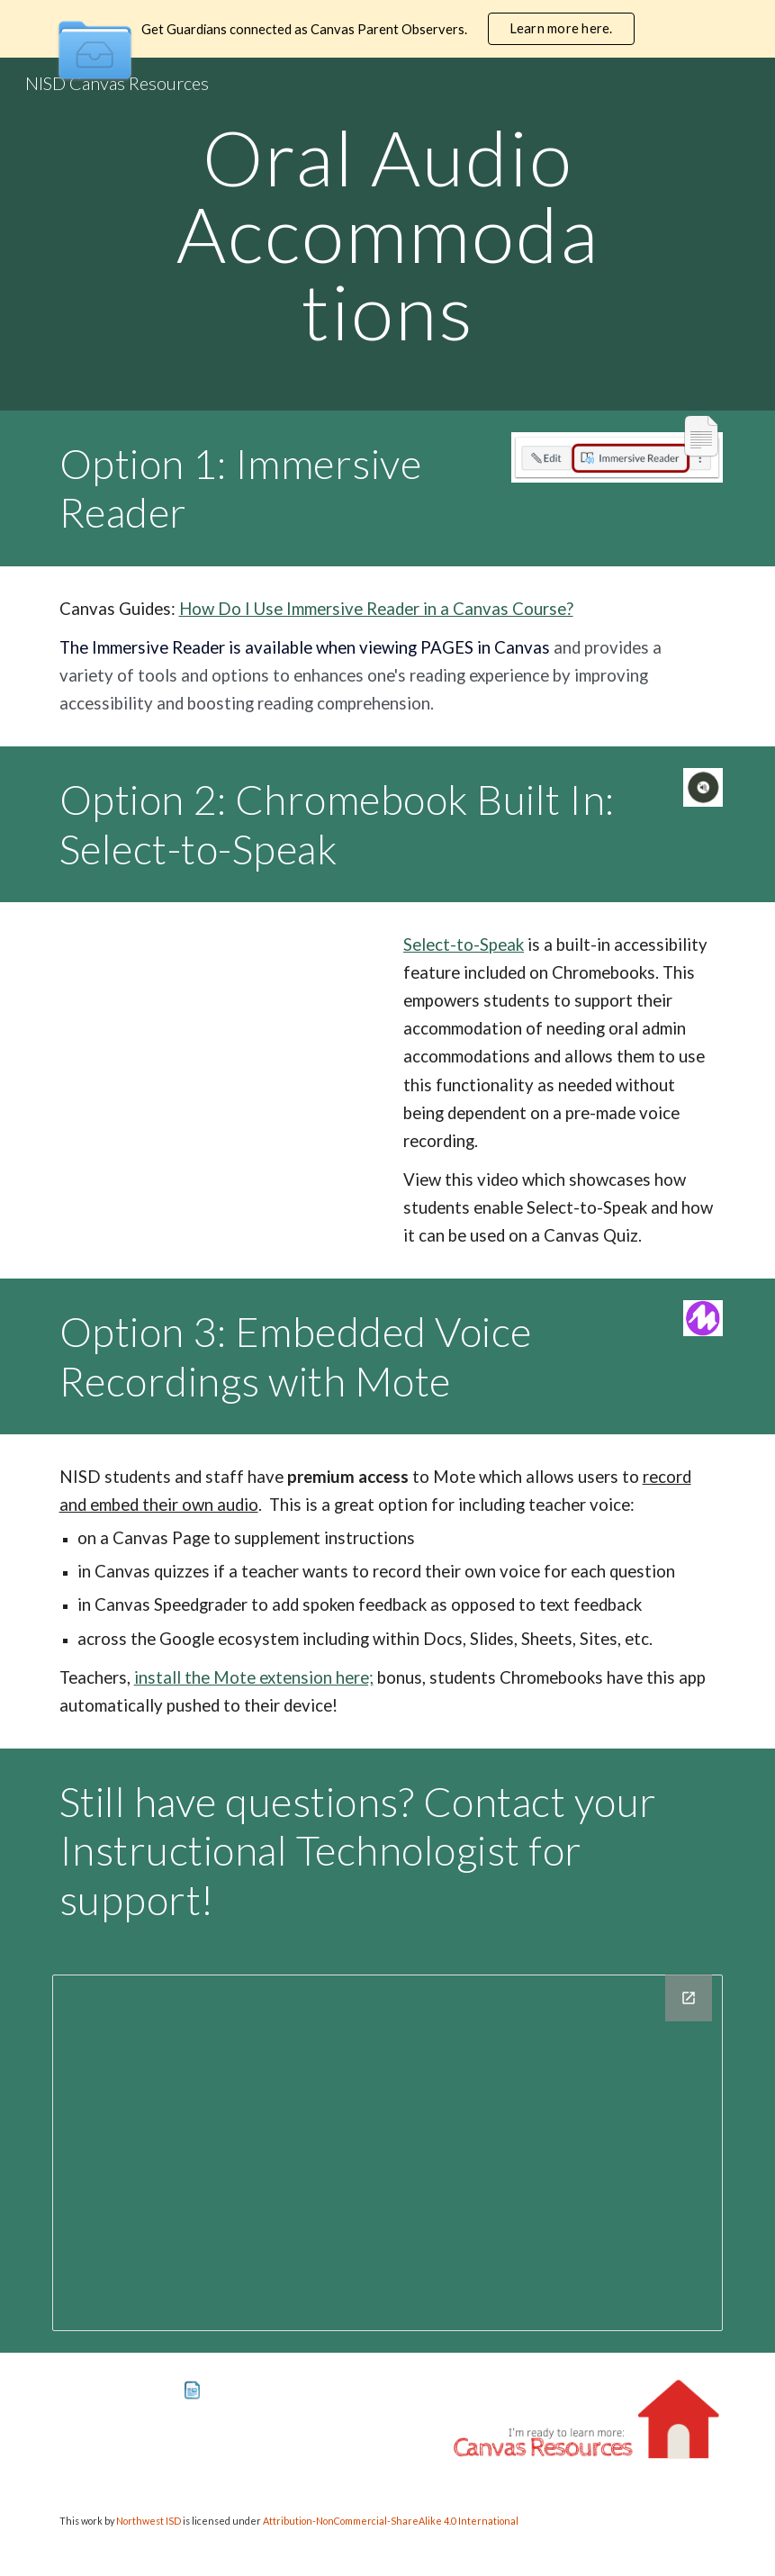  Describe the element at coordinates (701, 436) in the screenshot. I see `open a text file` at that location.